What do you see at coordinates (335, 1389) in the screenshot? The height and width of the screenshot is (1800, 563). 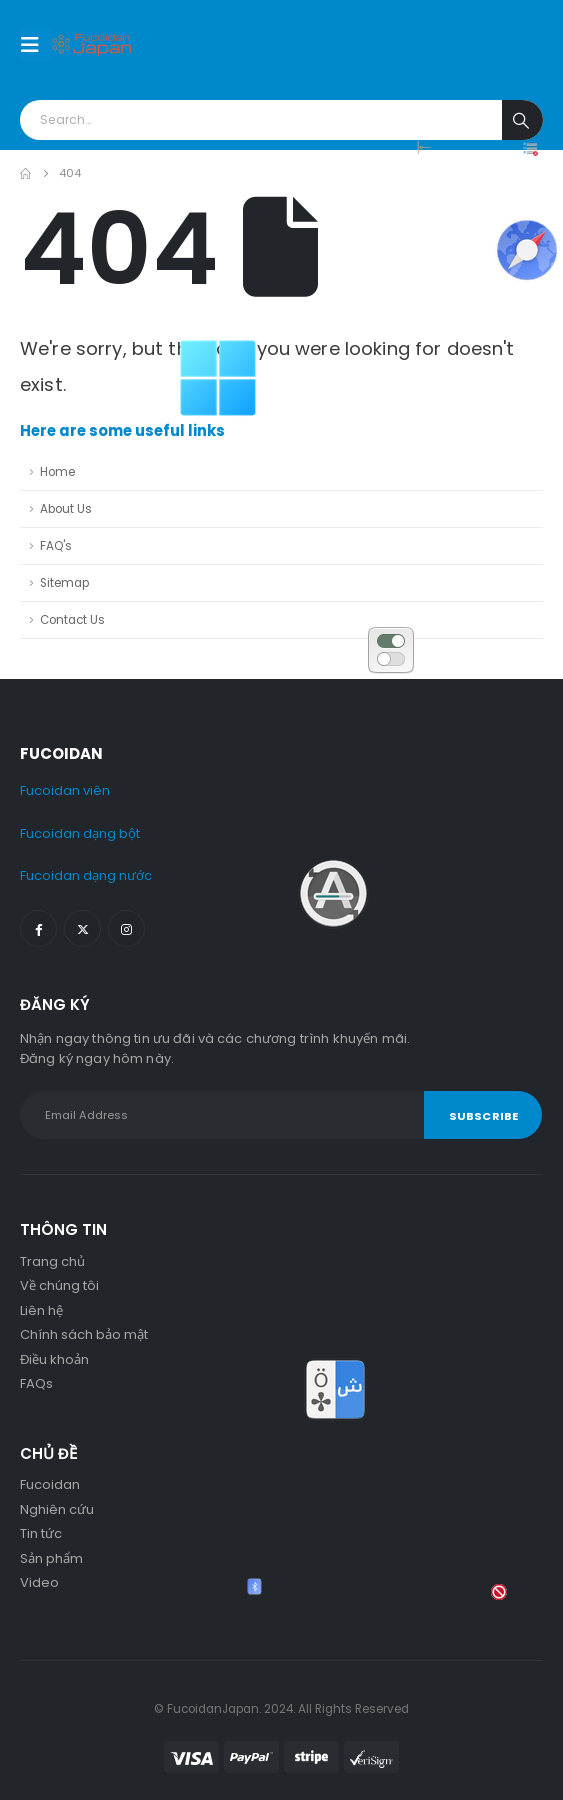 I see `open character map application` at bounding box center [335, 1389].